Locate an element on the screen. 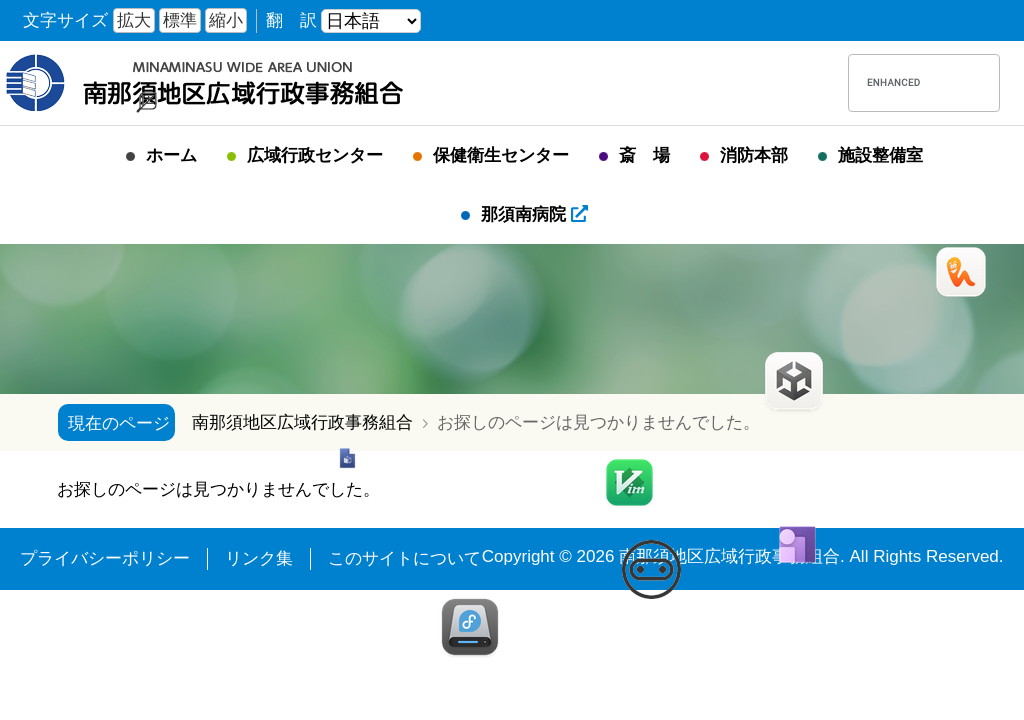 The height and width of the screenshot is (720, 1024). launch gnome nibbles snake game is located at coordinates (961, 272).